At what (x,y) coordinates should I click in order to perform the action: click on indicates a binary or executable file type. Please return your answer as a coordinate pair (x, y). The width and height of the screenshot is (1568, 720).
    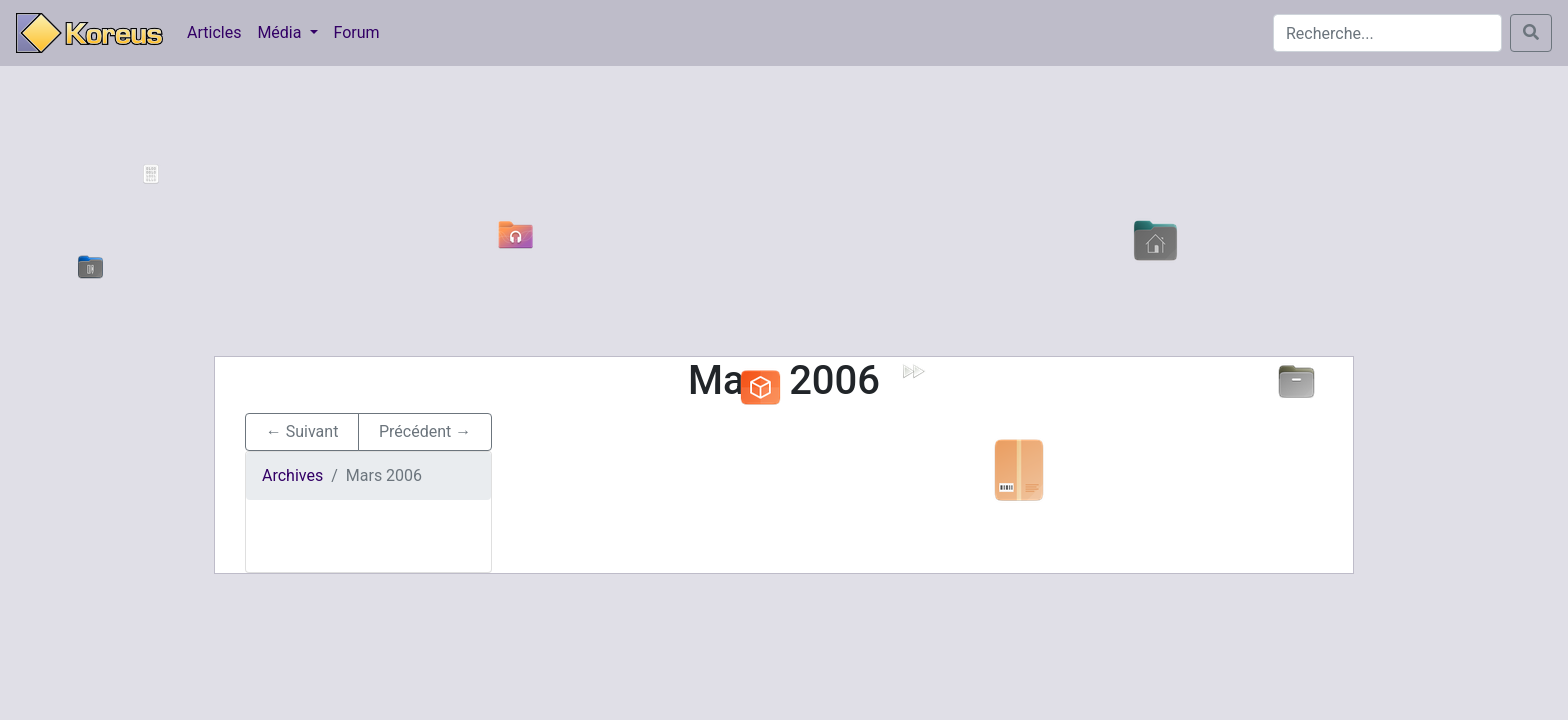
    Looking at the image, I should click on (151, 174).